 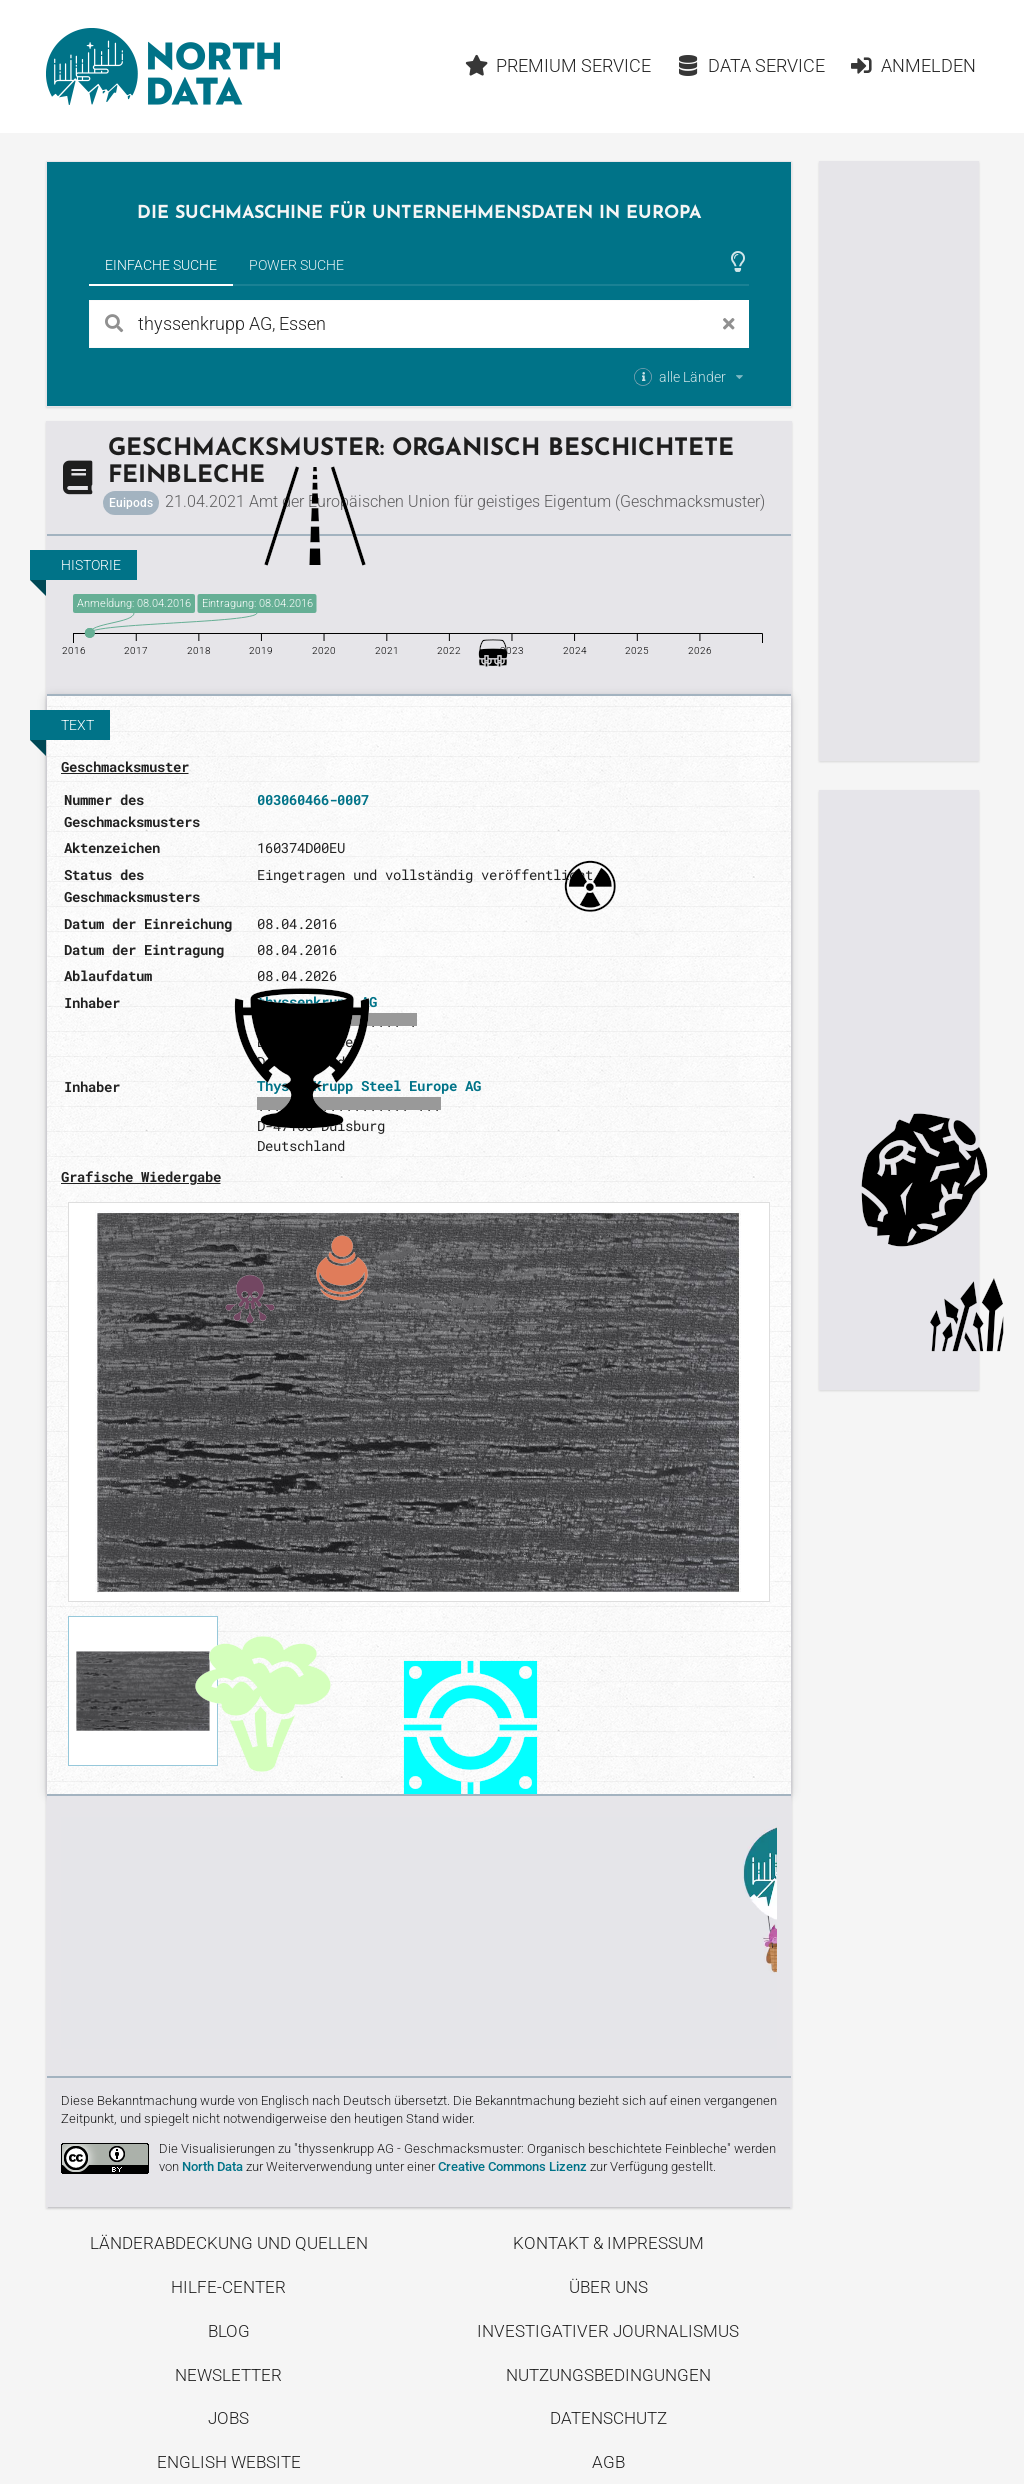 I want to click on indicates radioactive or hazardous material warning, so click(x=590, y=886).